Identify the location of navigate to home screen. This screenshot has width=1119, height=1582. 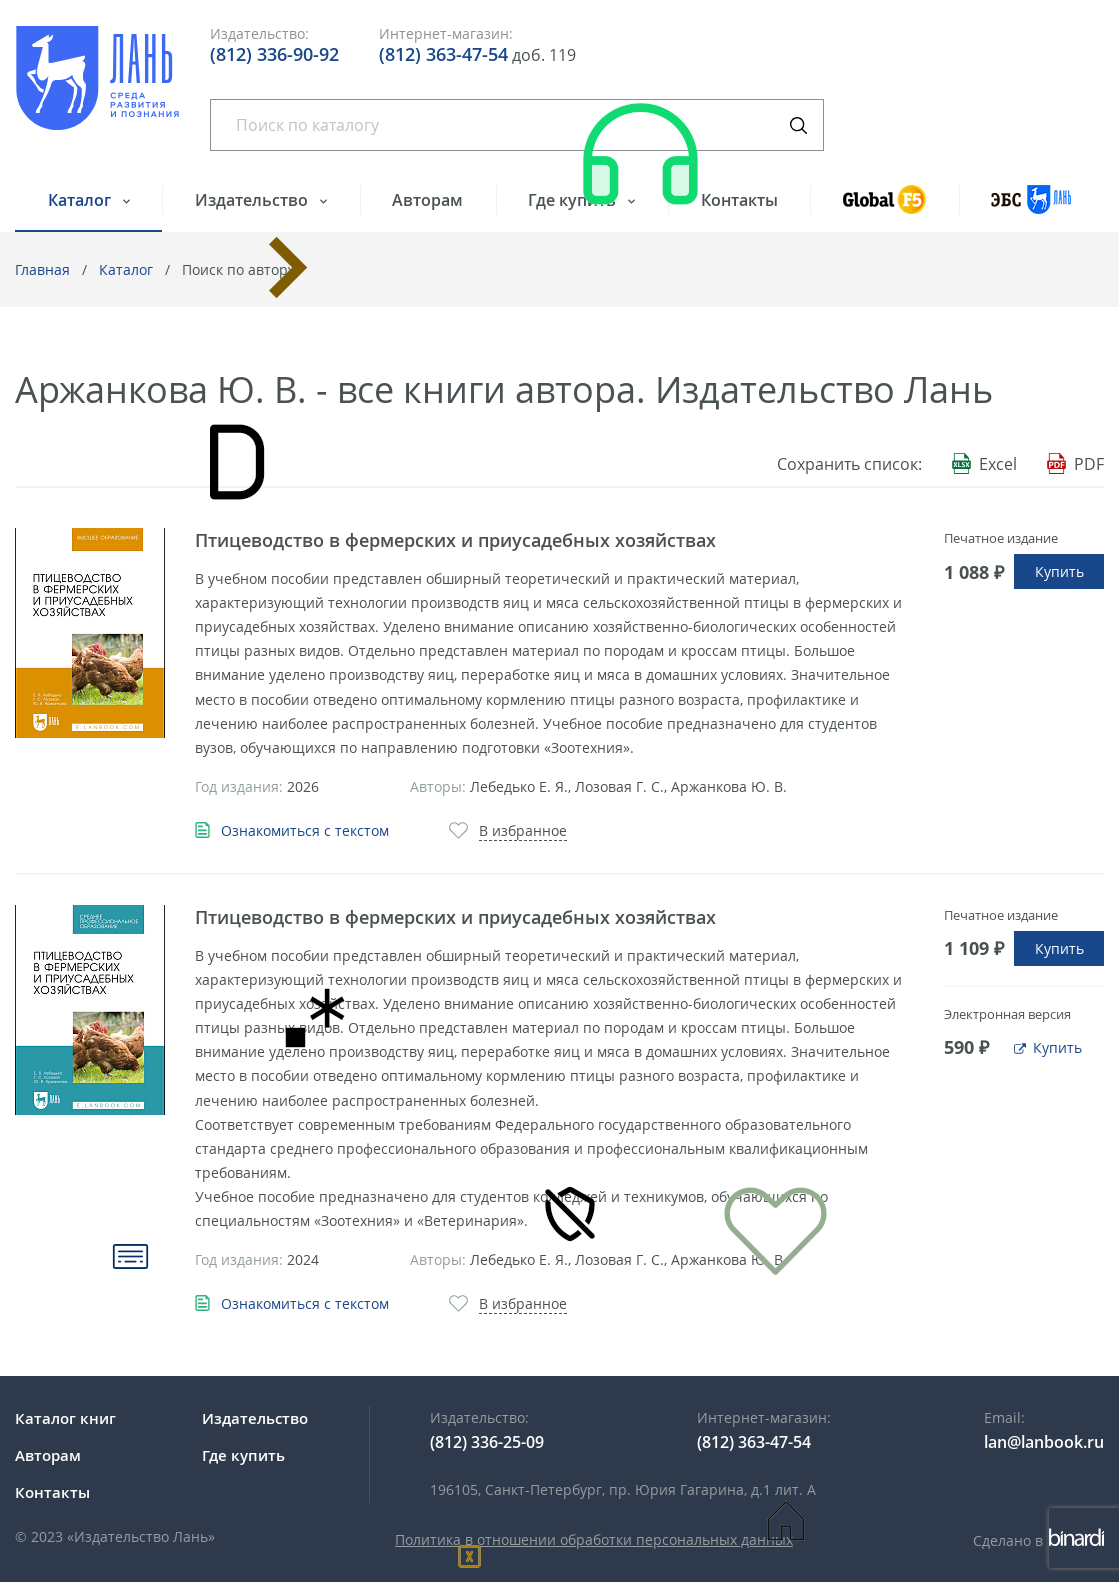
(786, 1522).